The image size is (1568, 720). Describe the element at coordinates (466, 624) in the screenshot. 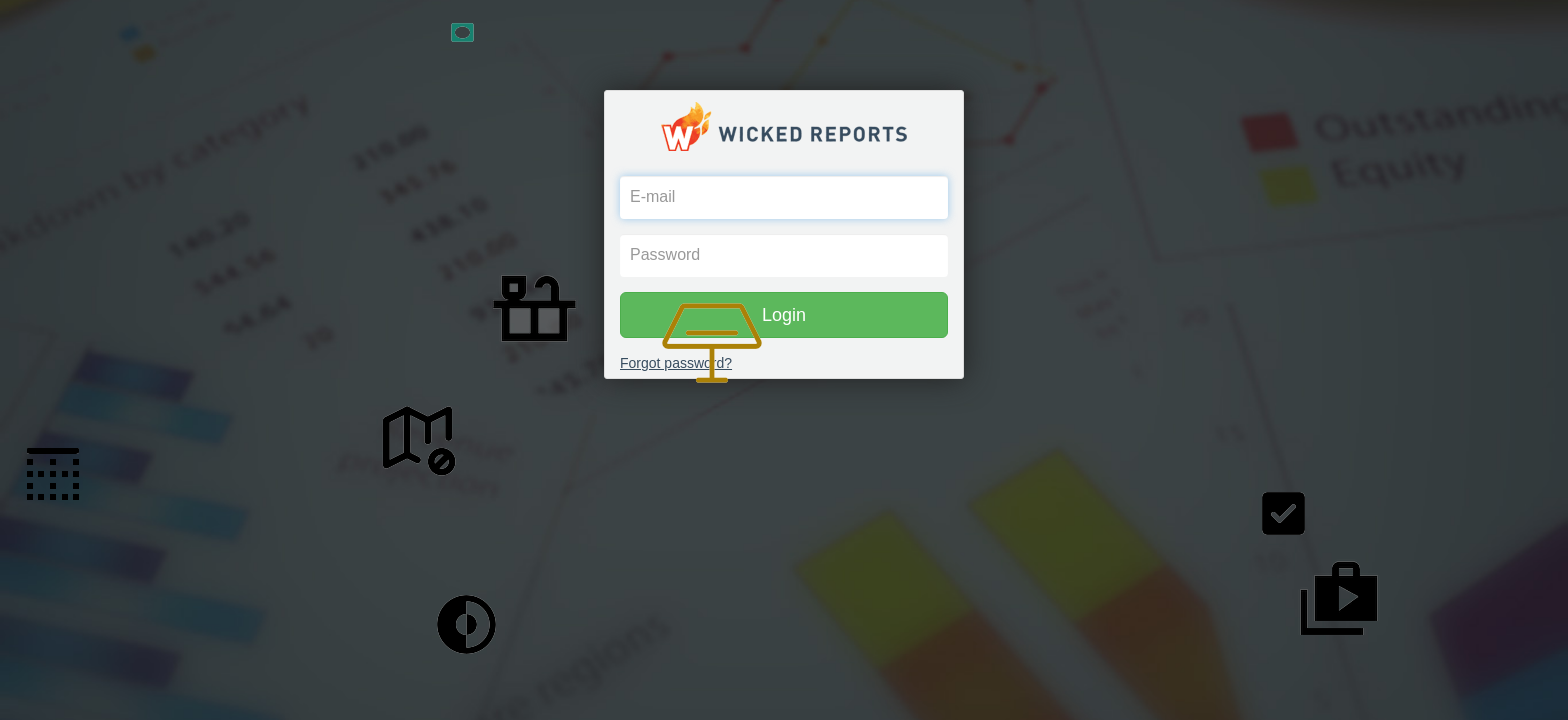

I see `toggle invert colors mode` at that location.